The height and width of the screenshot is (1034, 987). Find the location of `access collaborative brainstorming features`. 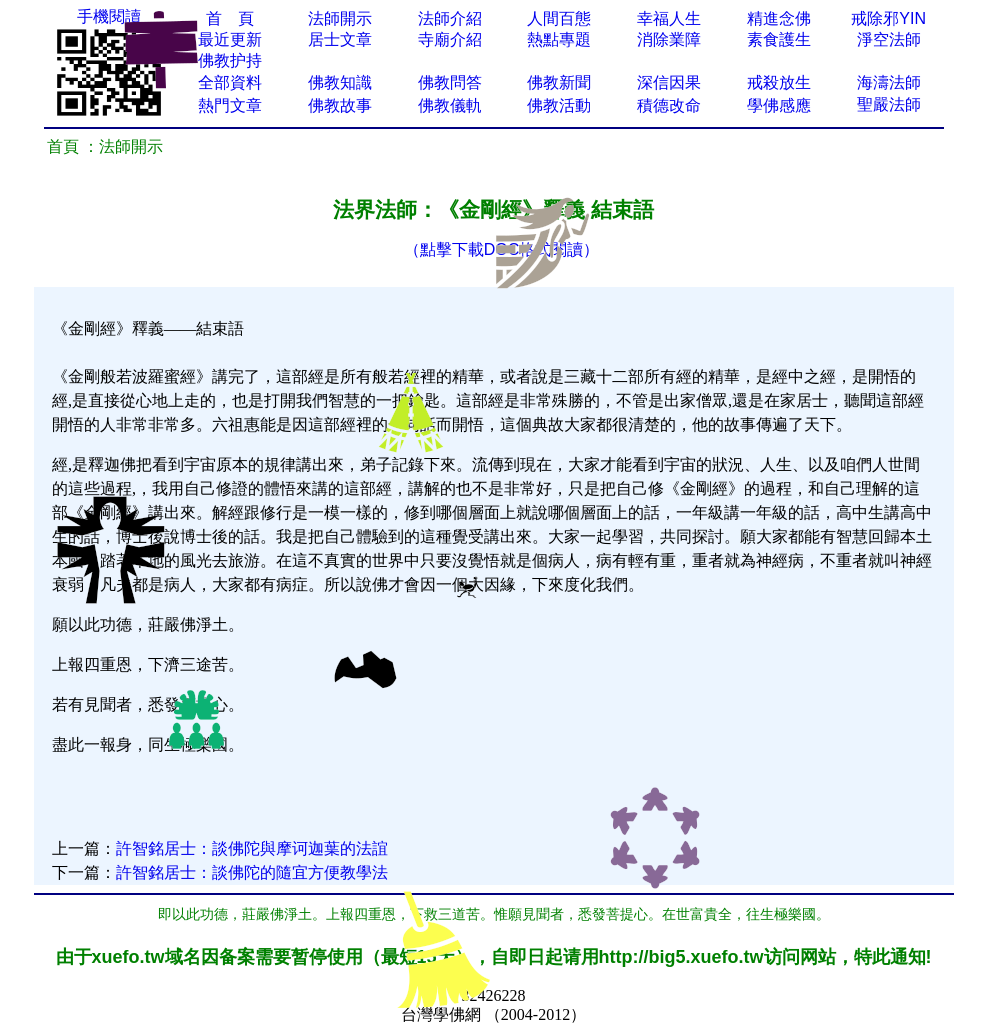

access collaborative brainstorming features is located at coordinates (196, 719).